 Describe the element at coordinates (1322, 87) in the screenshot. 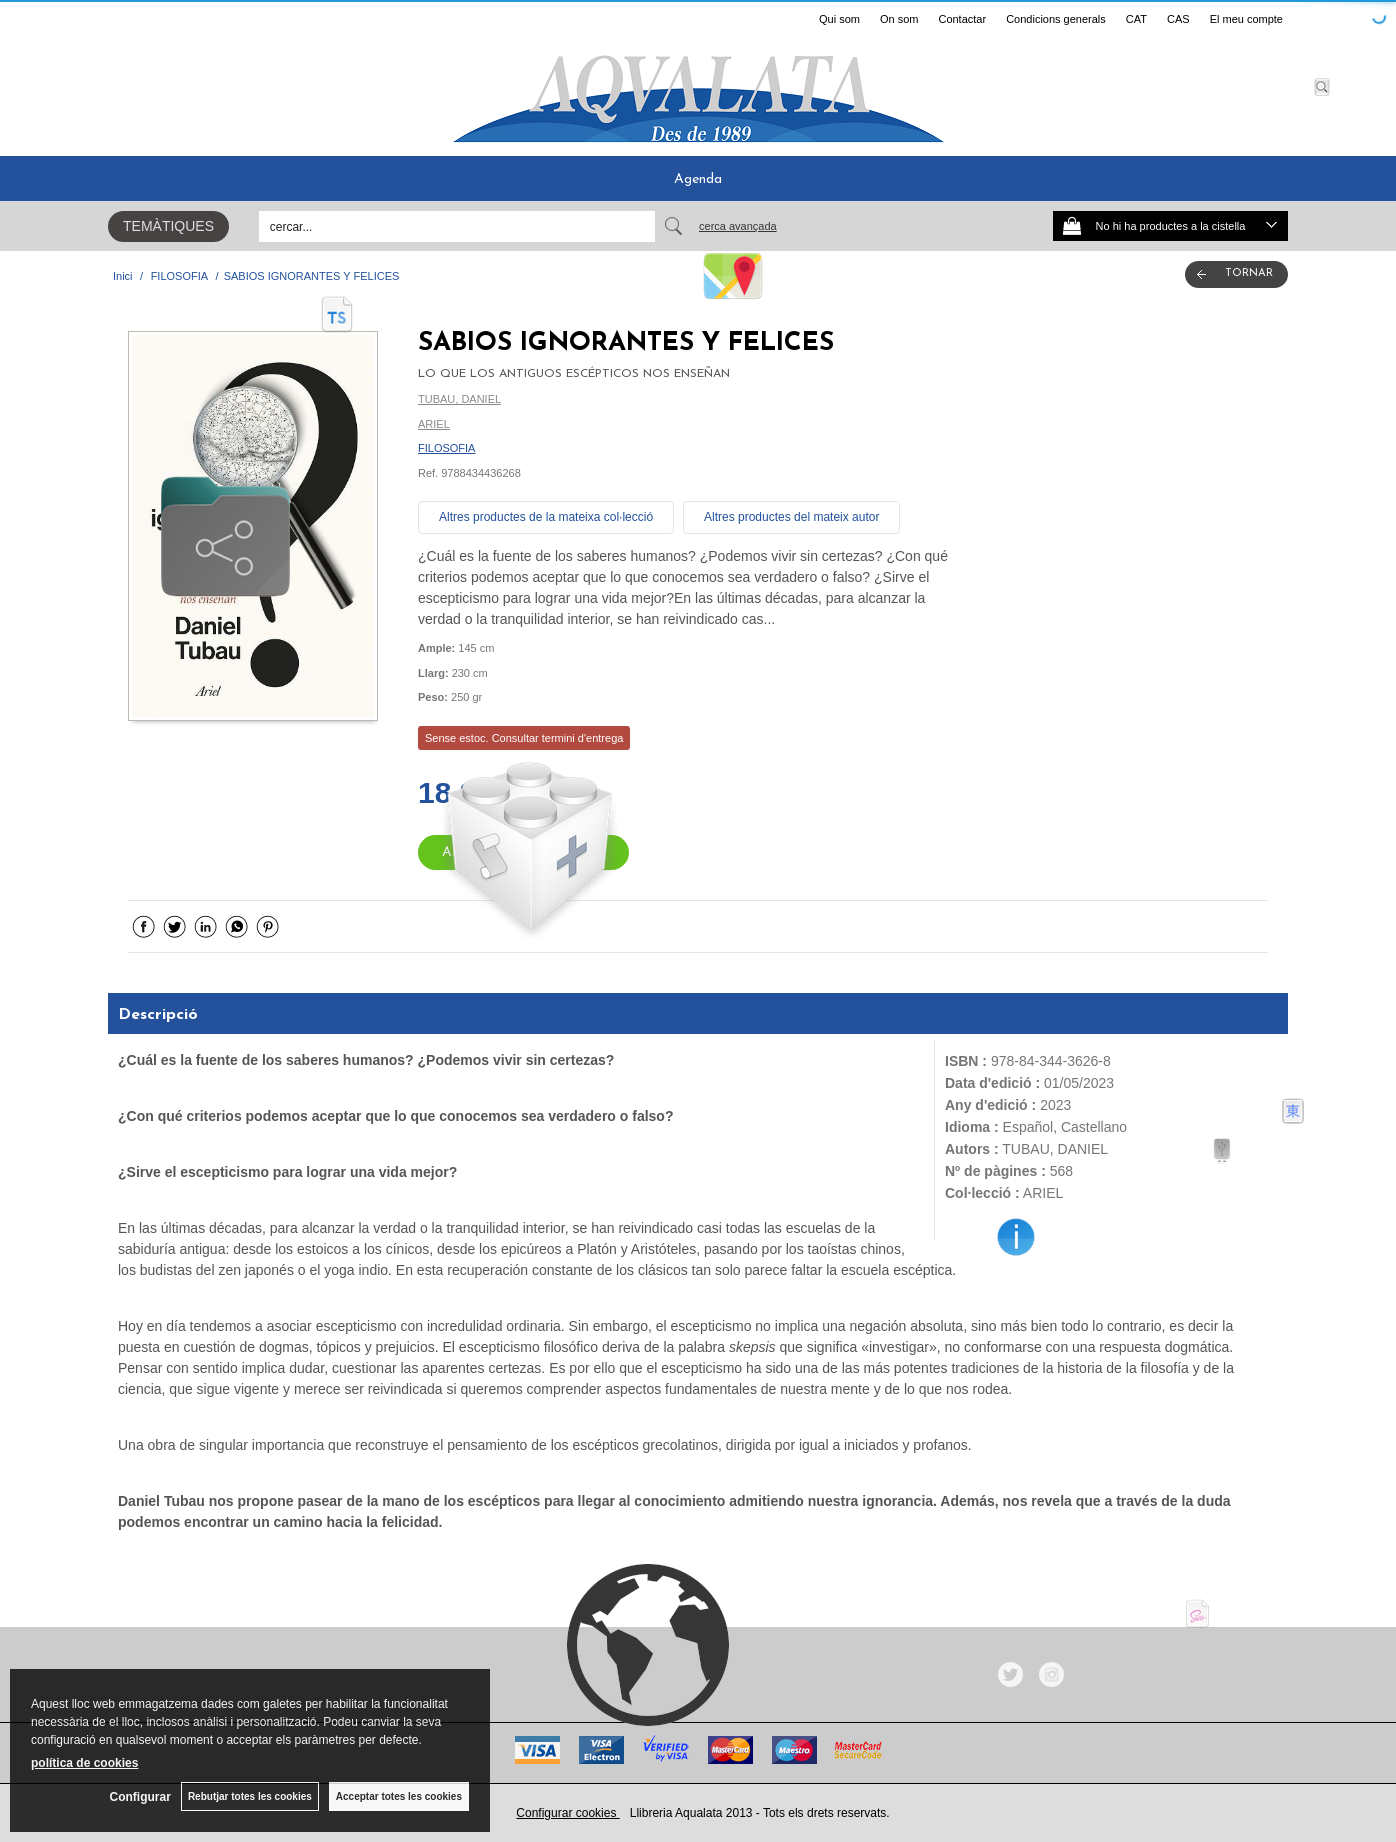

I see `open the log viewer application` at that location.